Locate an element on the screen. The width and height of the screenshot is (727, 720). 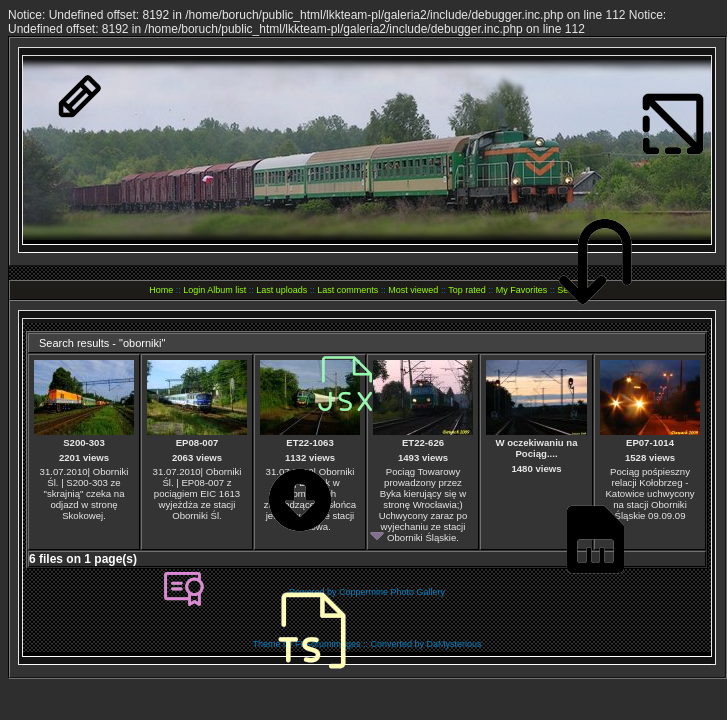
expand a dropdown menu is located at coordinates (377, 535).